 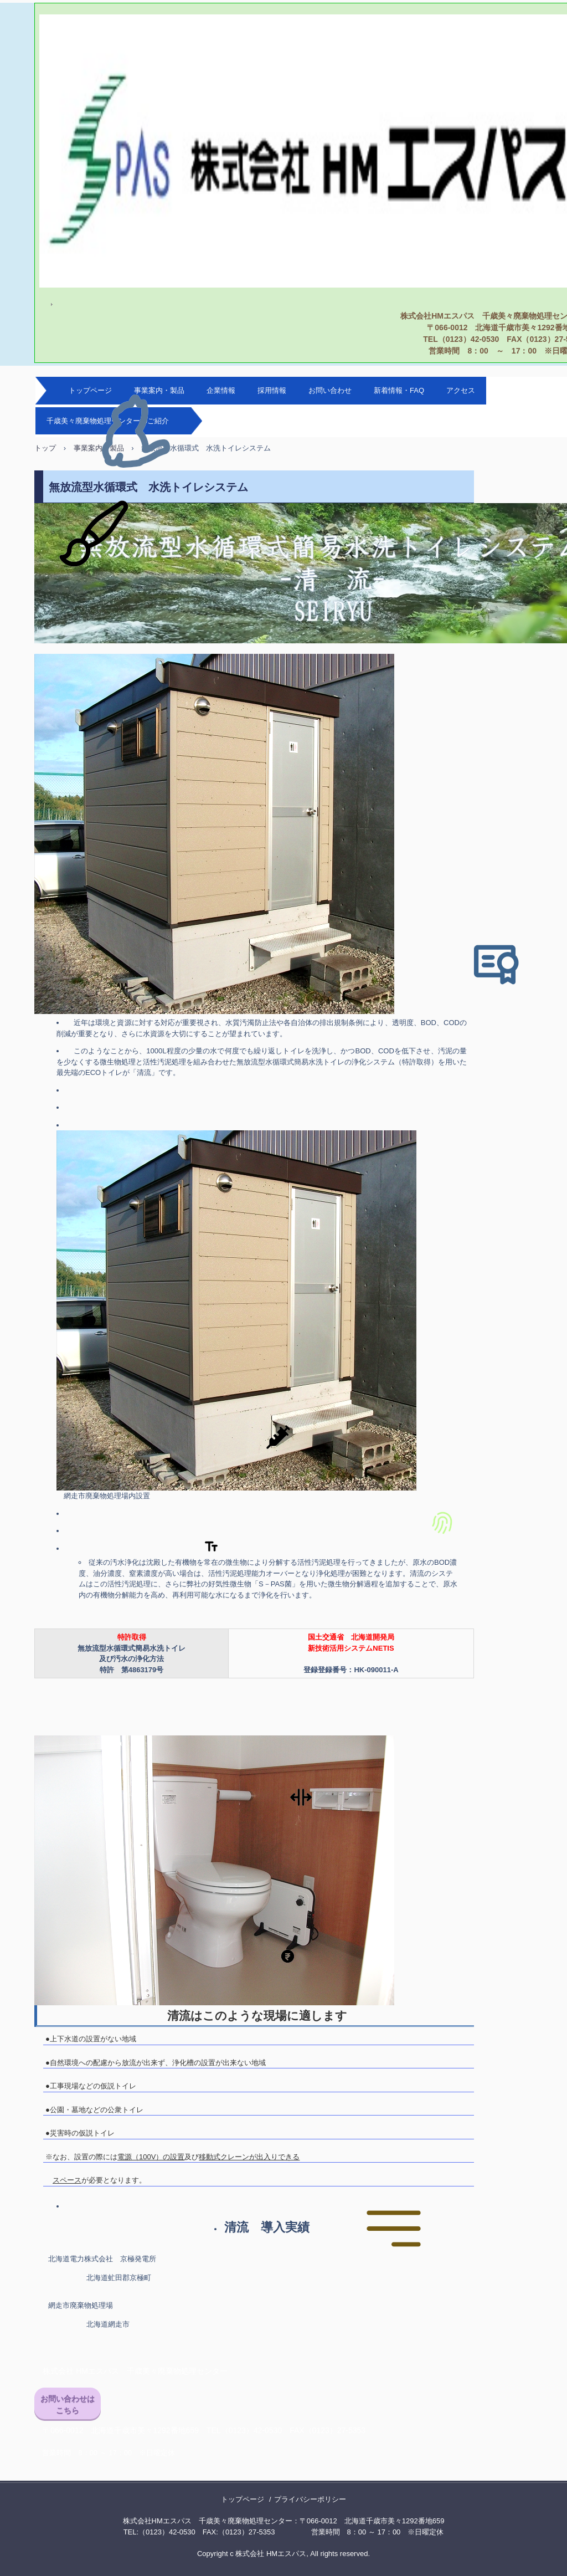 I want to click on split view horizontally, so click(x=301, y=1797).